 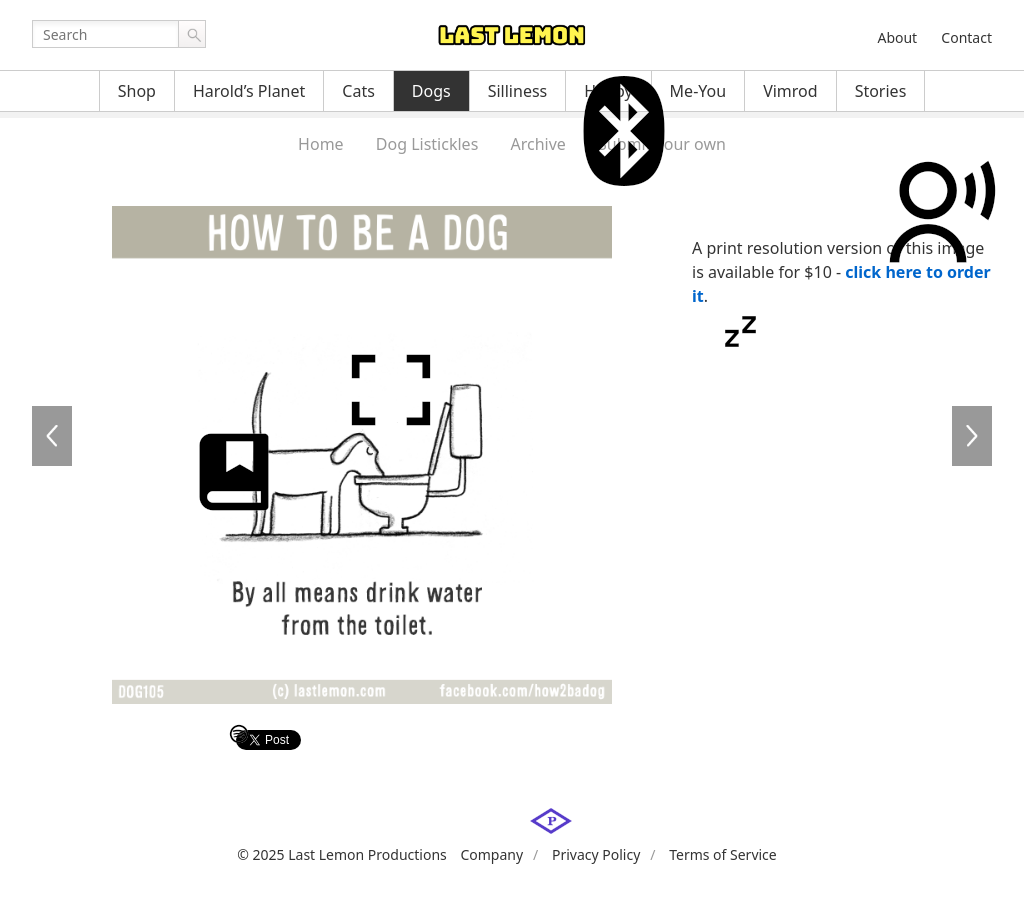 I want to click on access your bookmarked items, so click(x=234, y=472).